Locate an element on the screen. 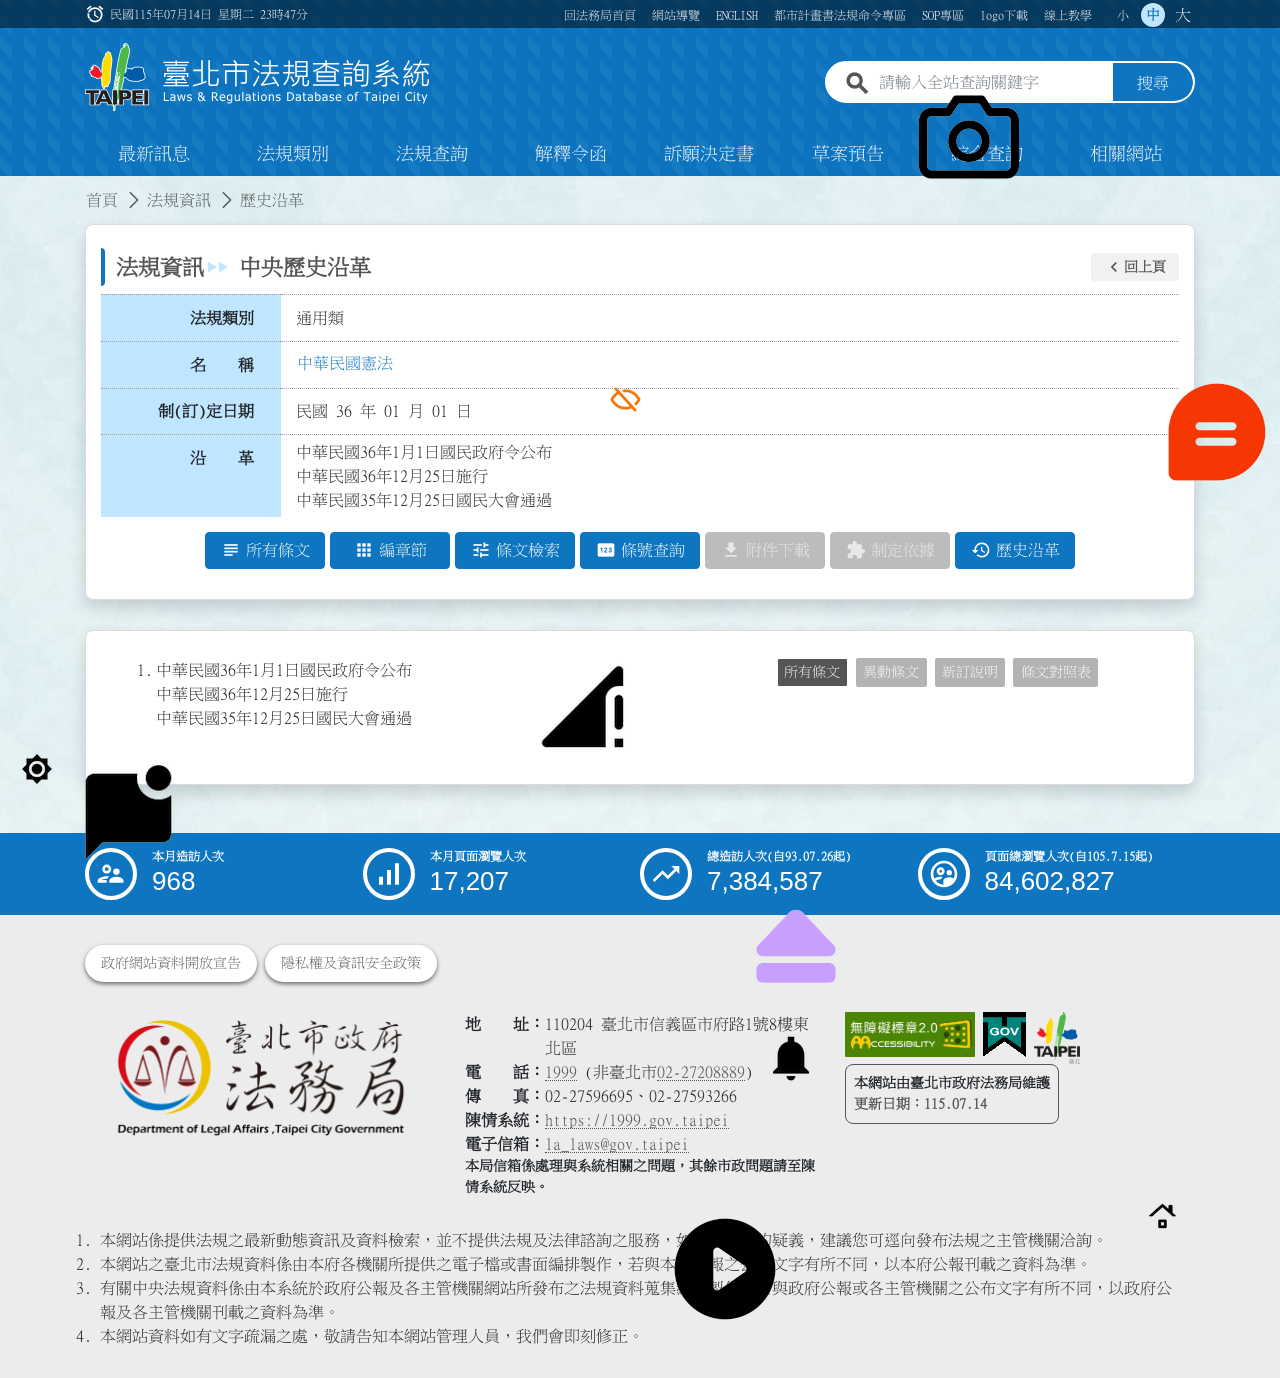 The width and height of the screenshot is (1280, 1378). access home or housing settings is located at coordinates (1162, 1216).